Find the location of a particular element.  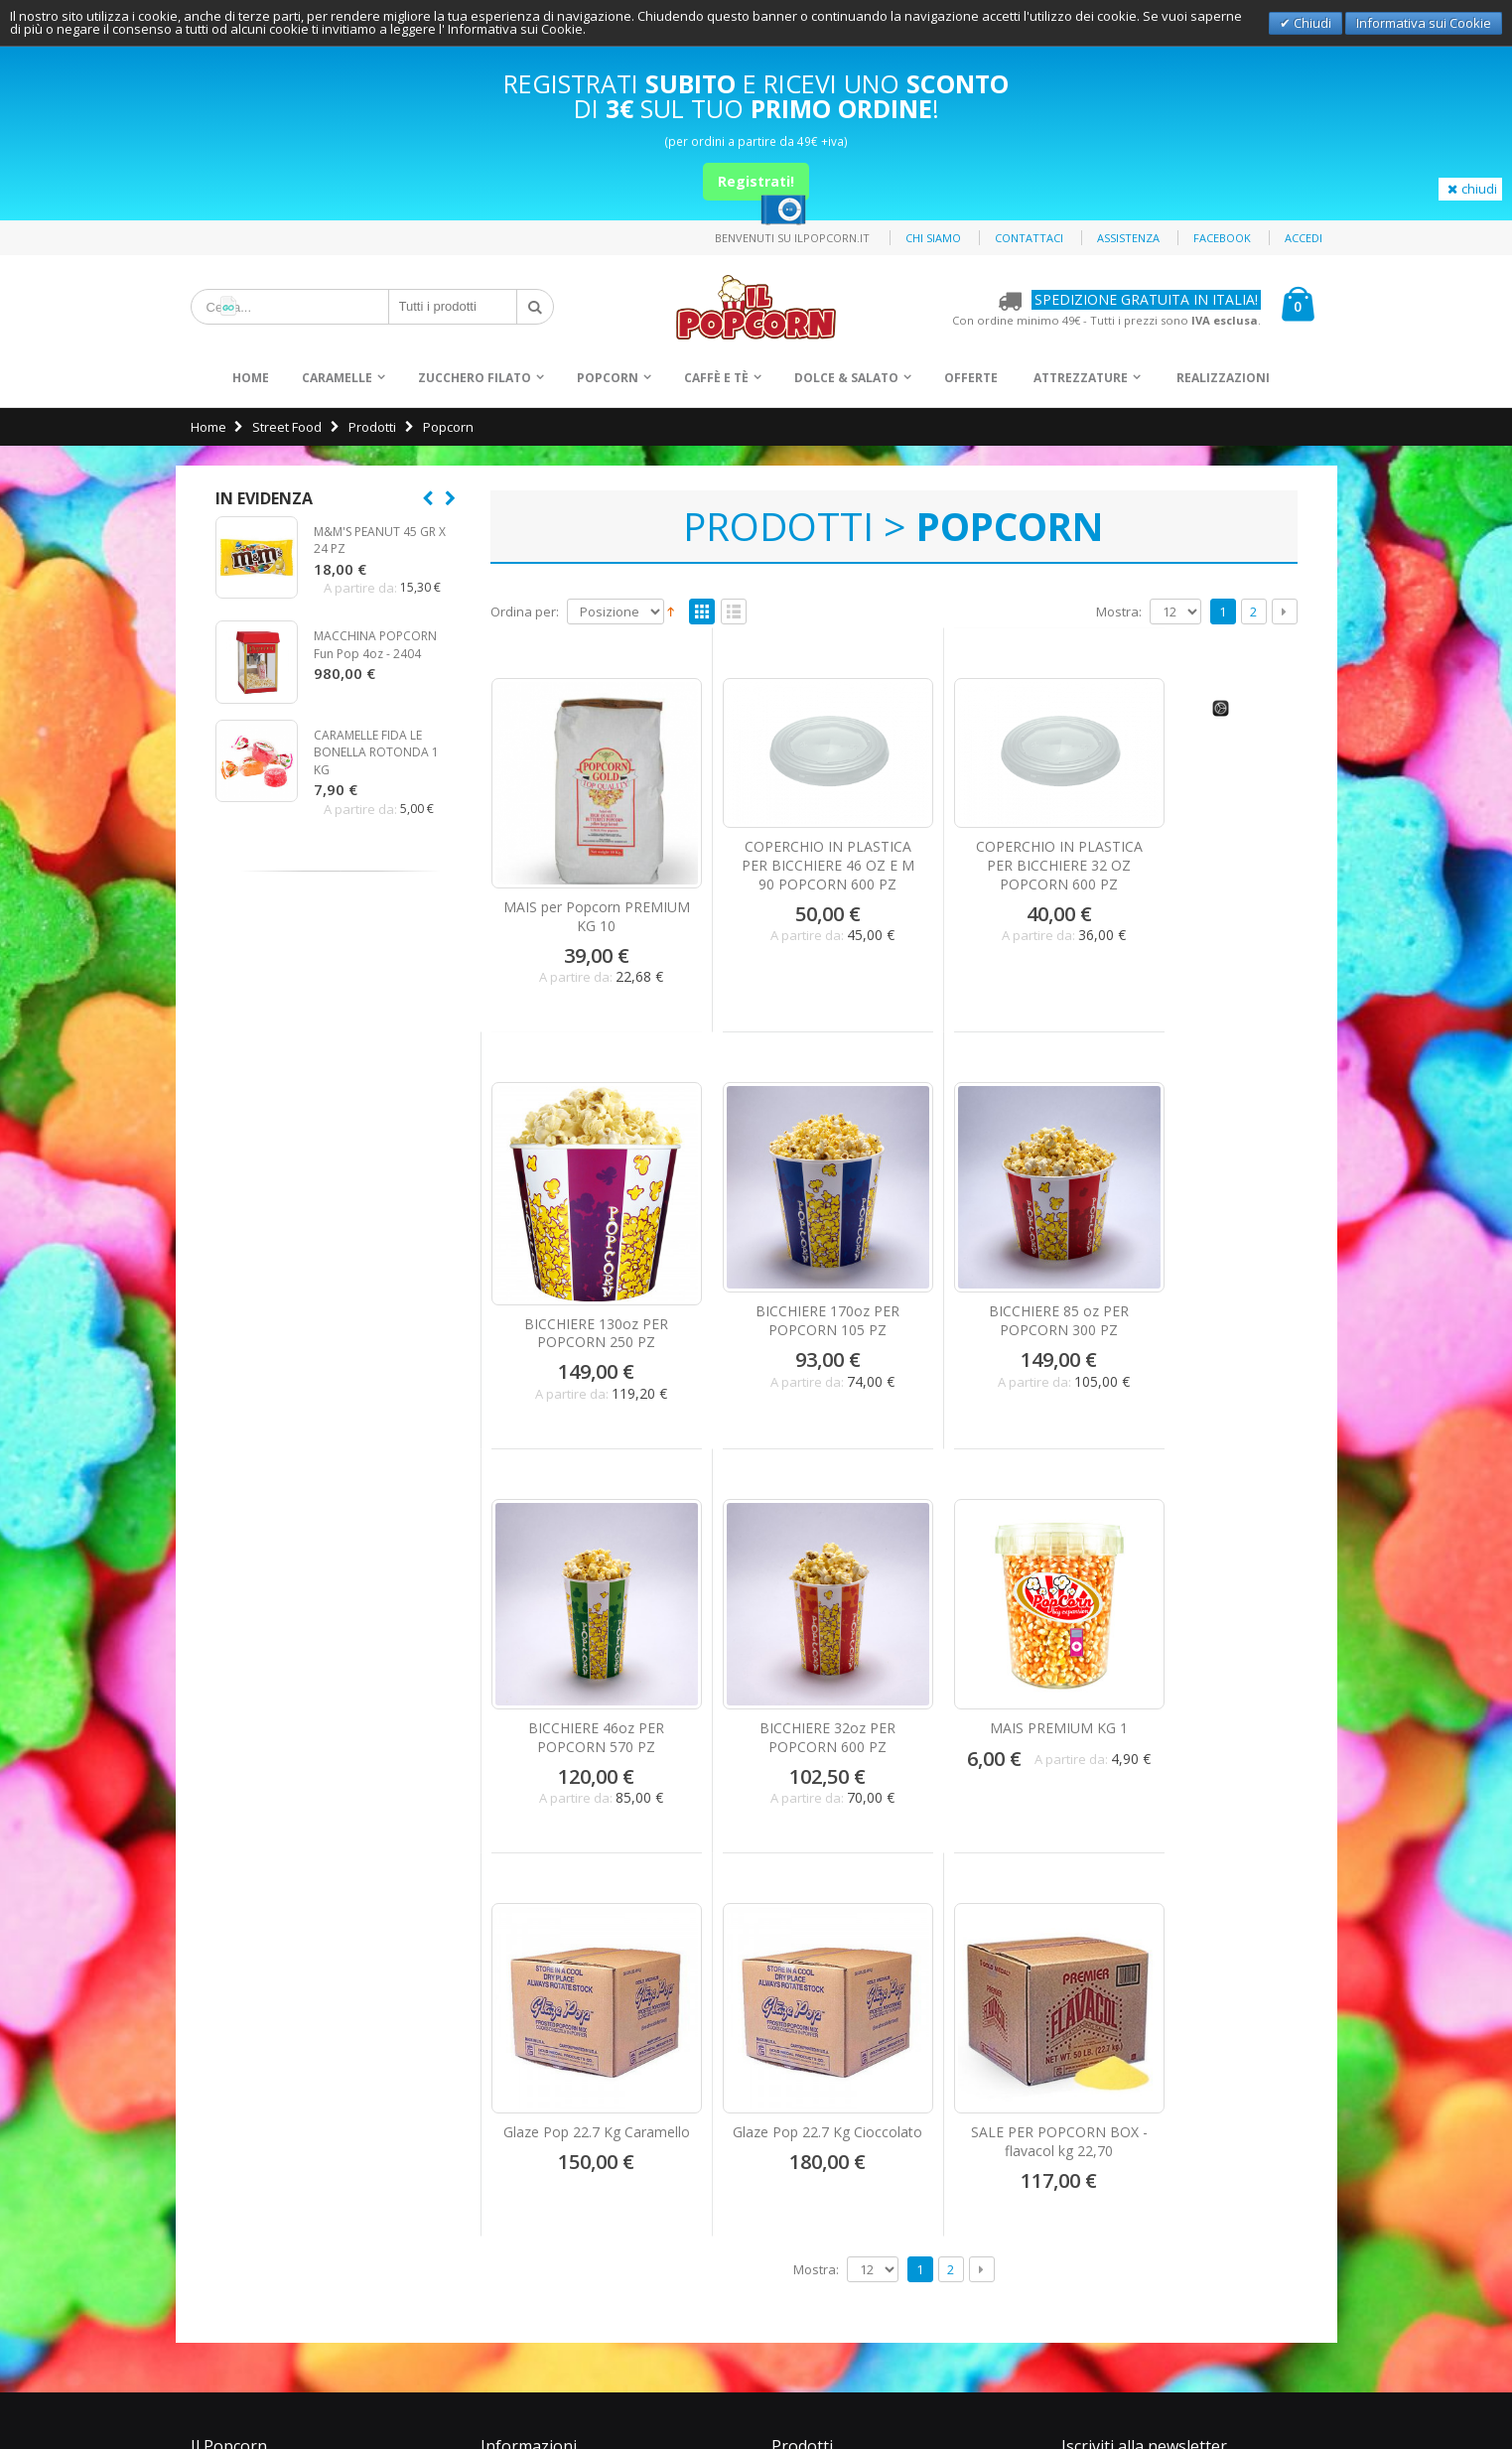

open system settings is located at coordinates (1220, 708).